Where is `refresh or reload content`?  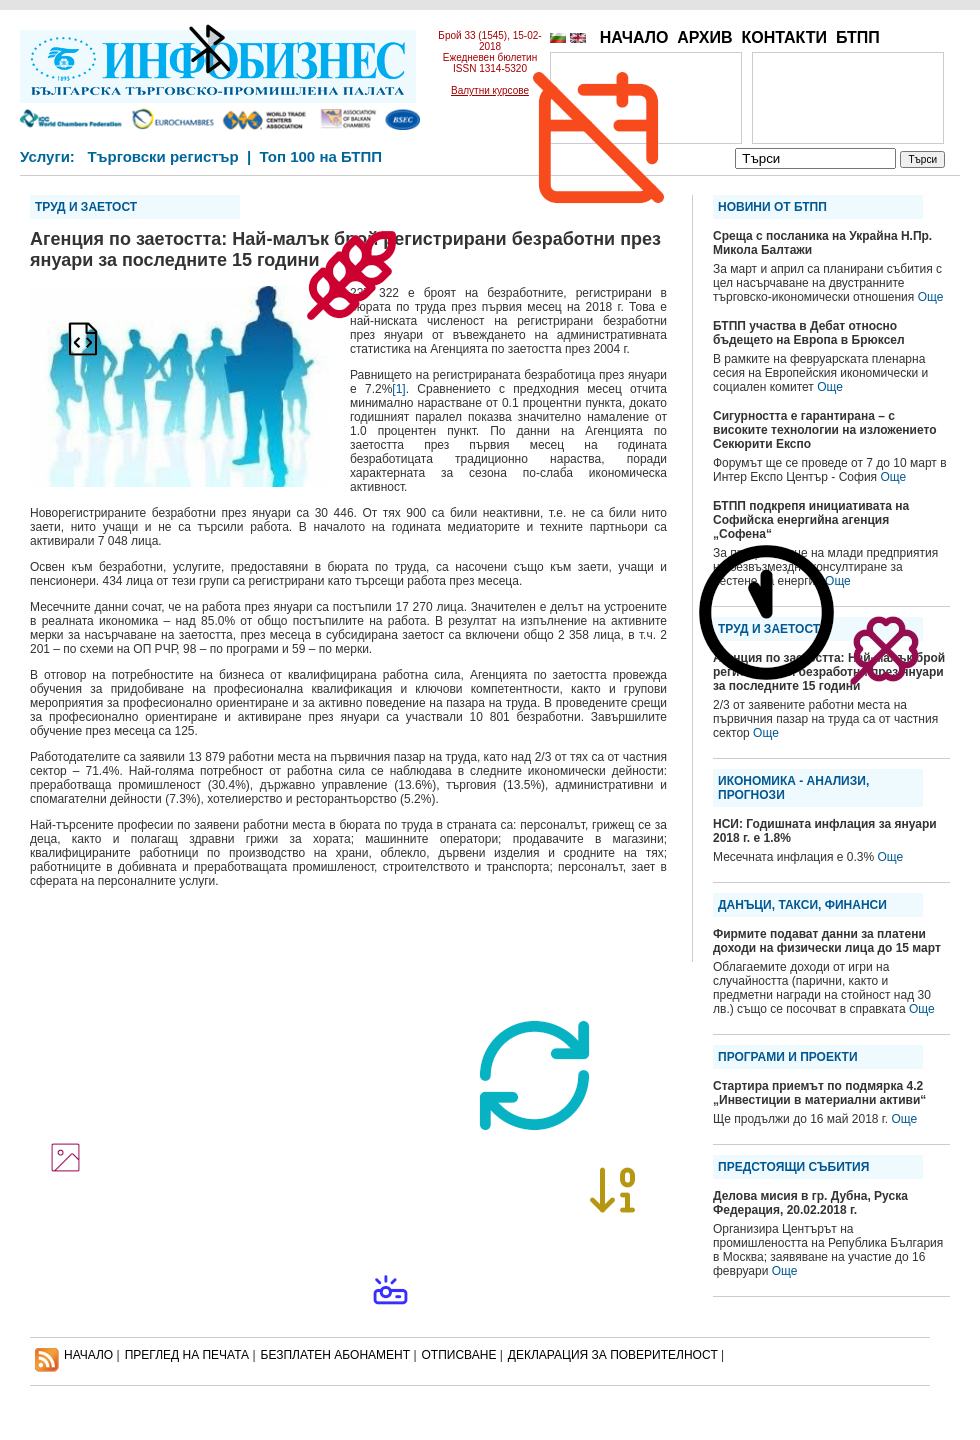
refresh or reload content is located at coordinates (534, 1075).